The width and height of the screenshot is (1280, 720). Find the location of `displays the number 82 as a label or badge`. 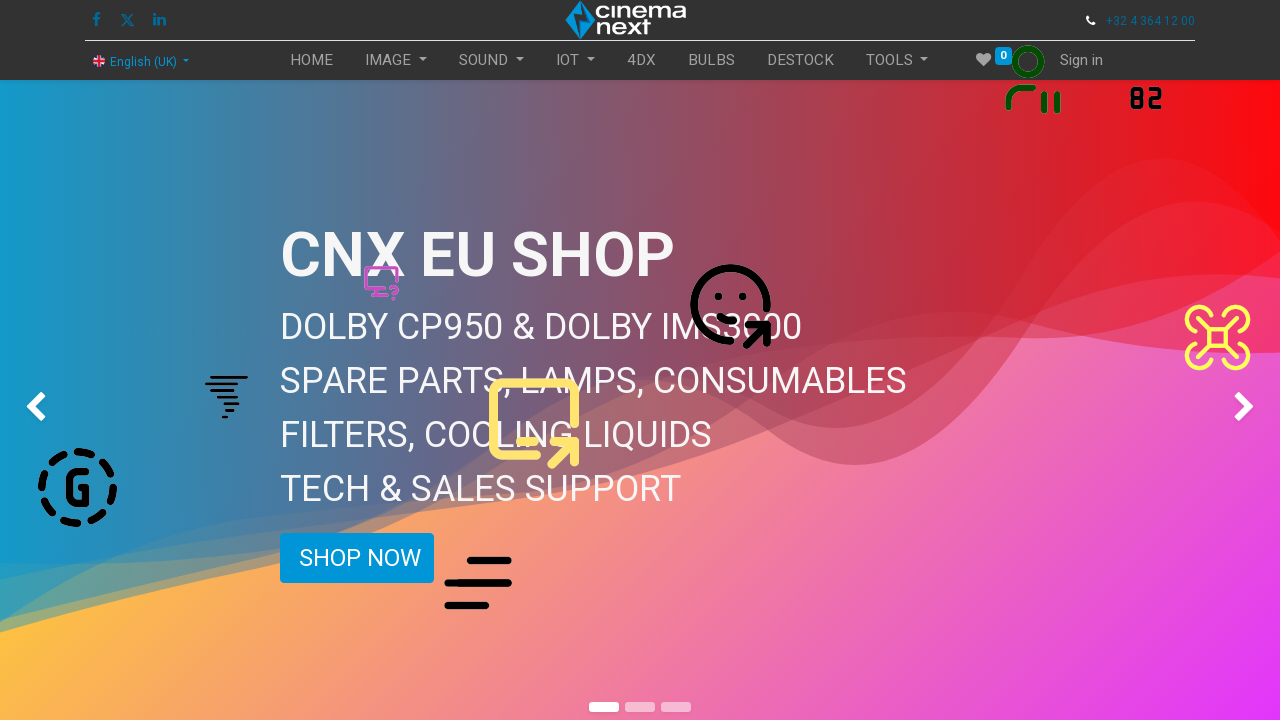

displays the number 82 as a label or badge is located at coordinates (1146, 98).